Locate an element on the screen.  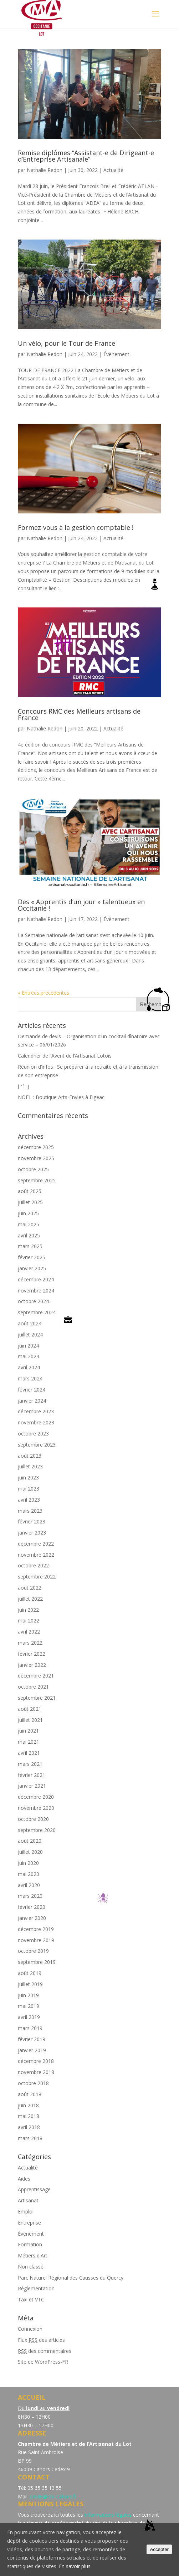
indicates a count of five items or points is located at coordinates (63, 643).